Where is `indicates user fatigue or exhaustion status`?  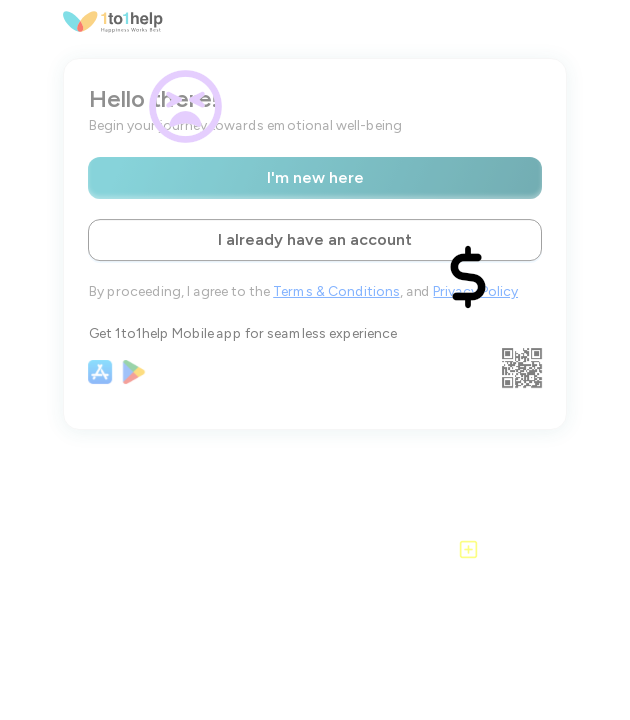 indicates user fatigue or exhaustion status is located at coordinates (185, 106).